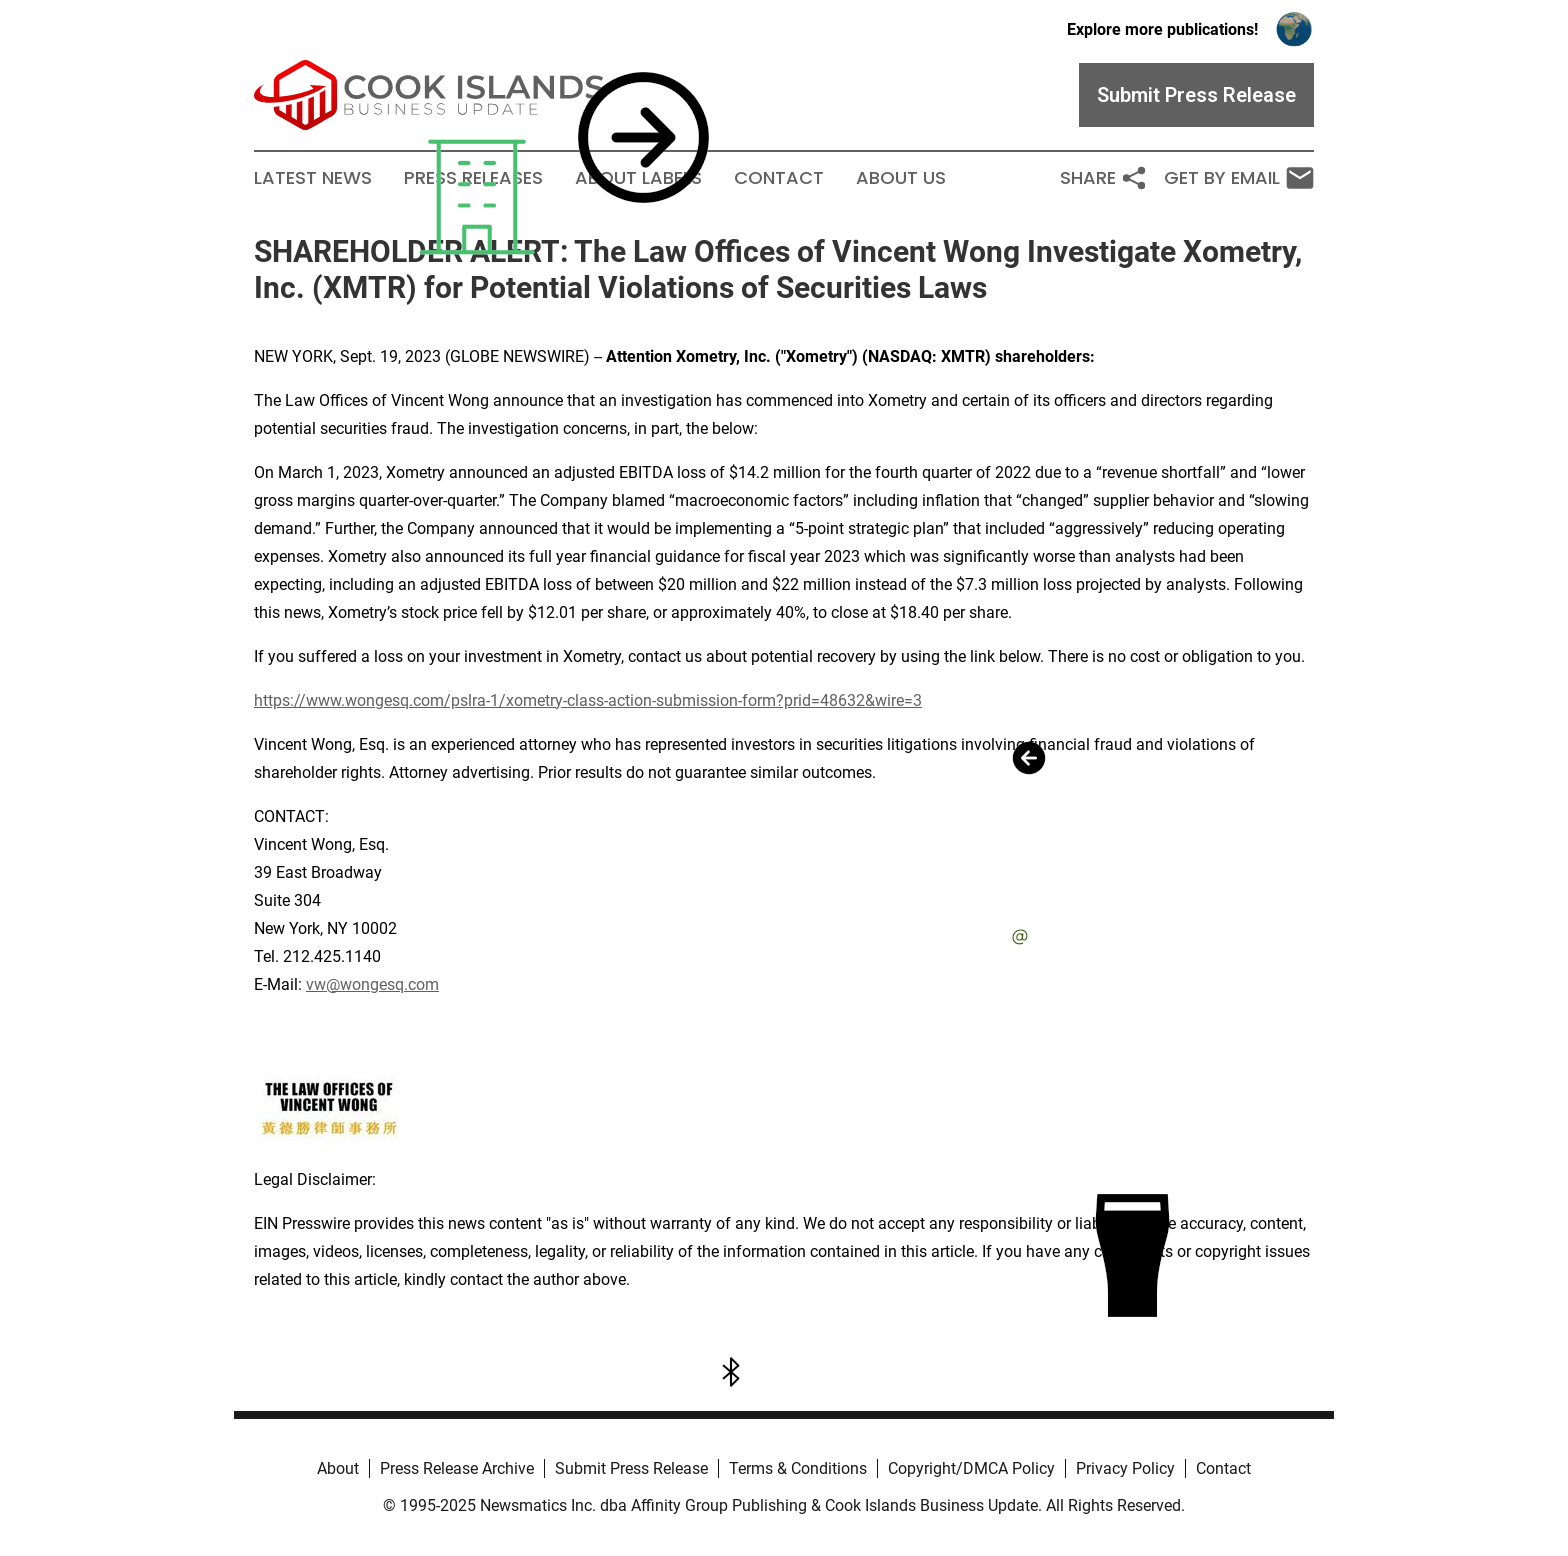 This screenshot has width=1568, height=1556. Describe the element at coordinates (731, 1372) in the screenshot. I see `toggle bluetooth connectivity on or off` at that location.